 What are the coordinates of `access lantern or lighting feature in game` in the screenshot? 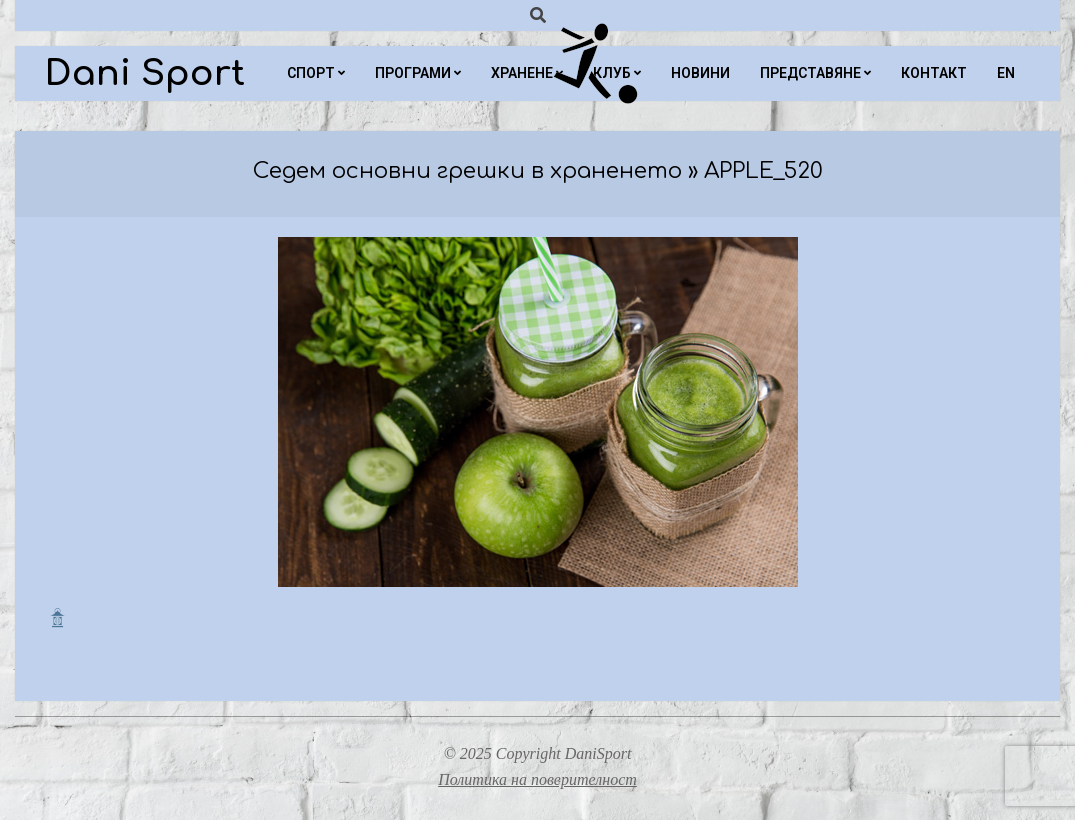 It's located at (57, 617).